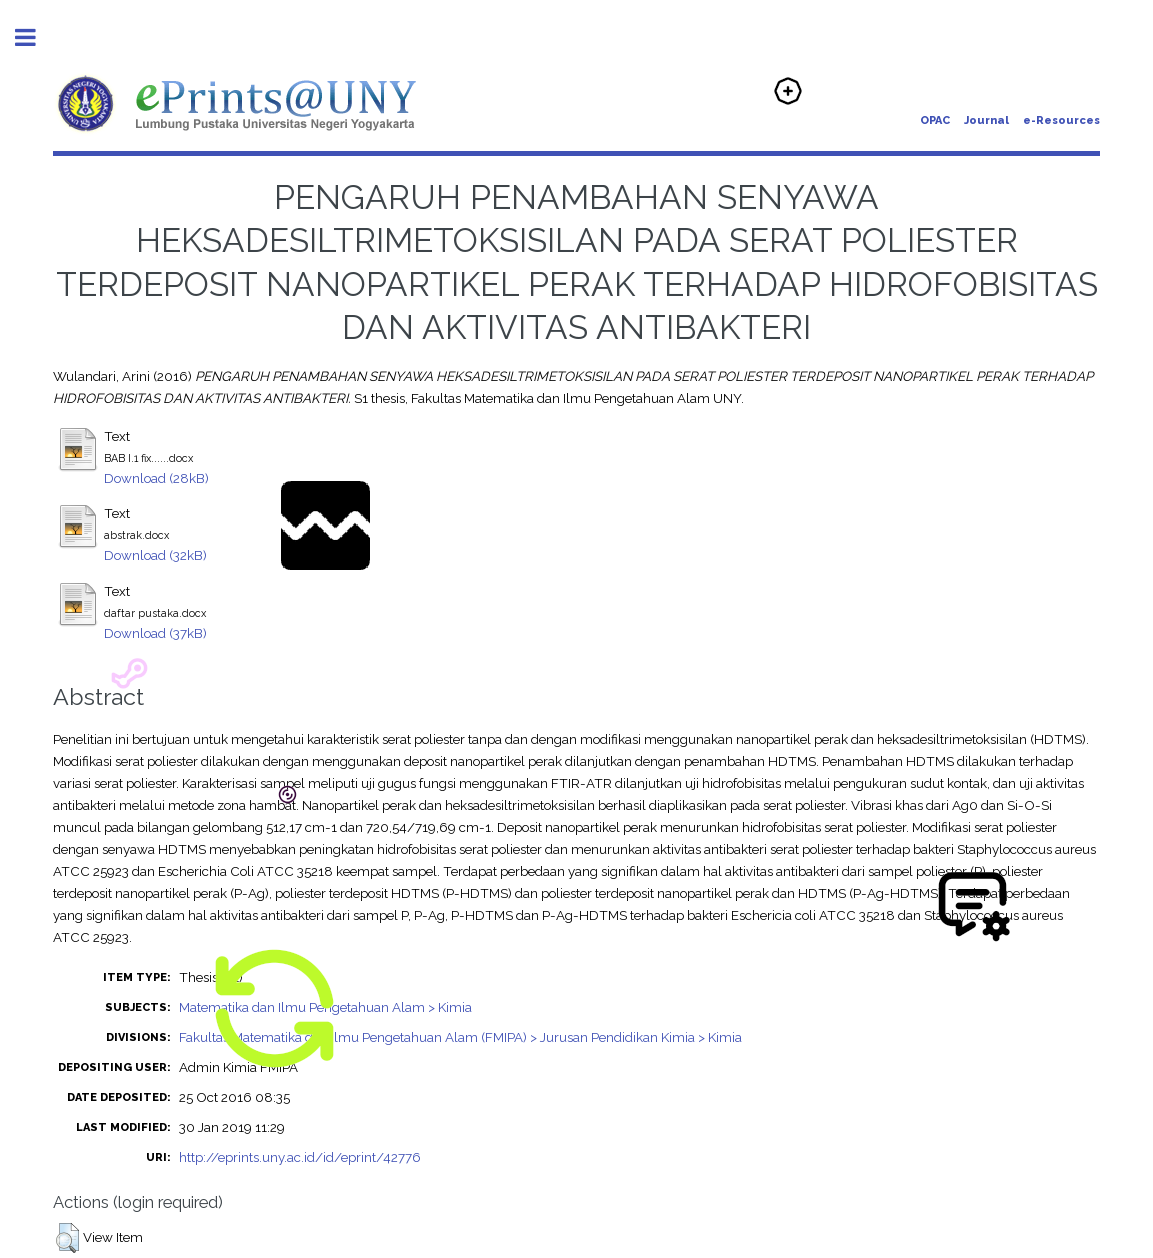  I want to click on indicates an image failed to load, so click(325, 525).